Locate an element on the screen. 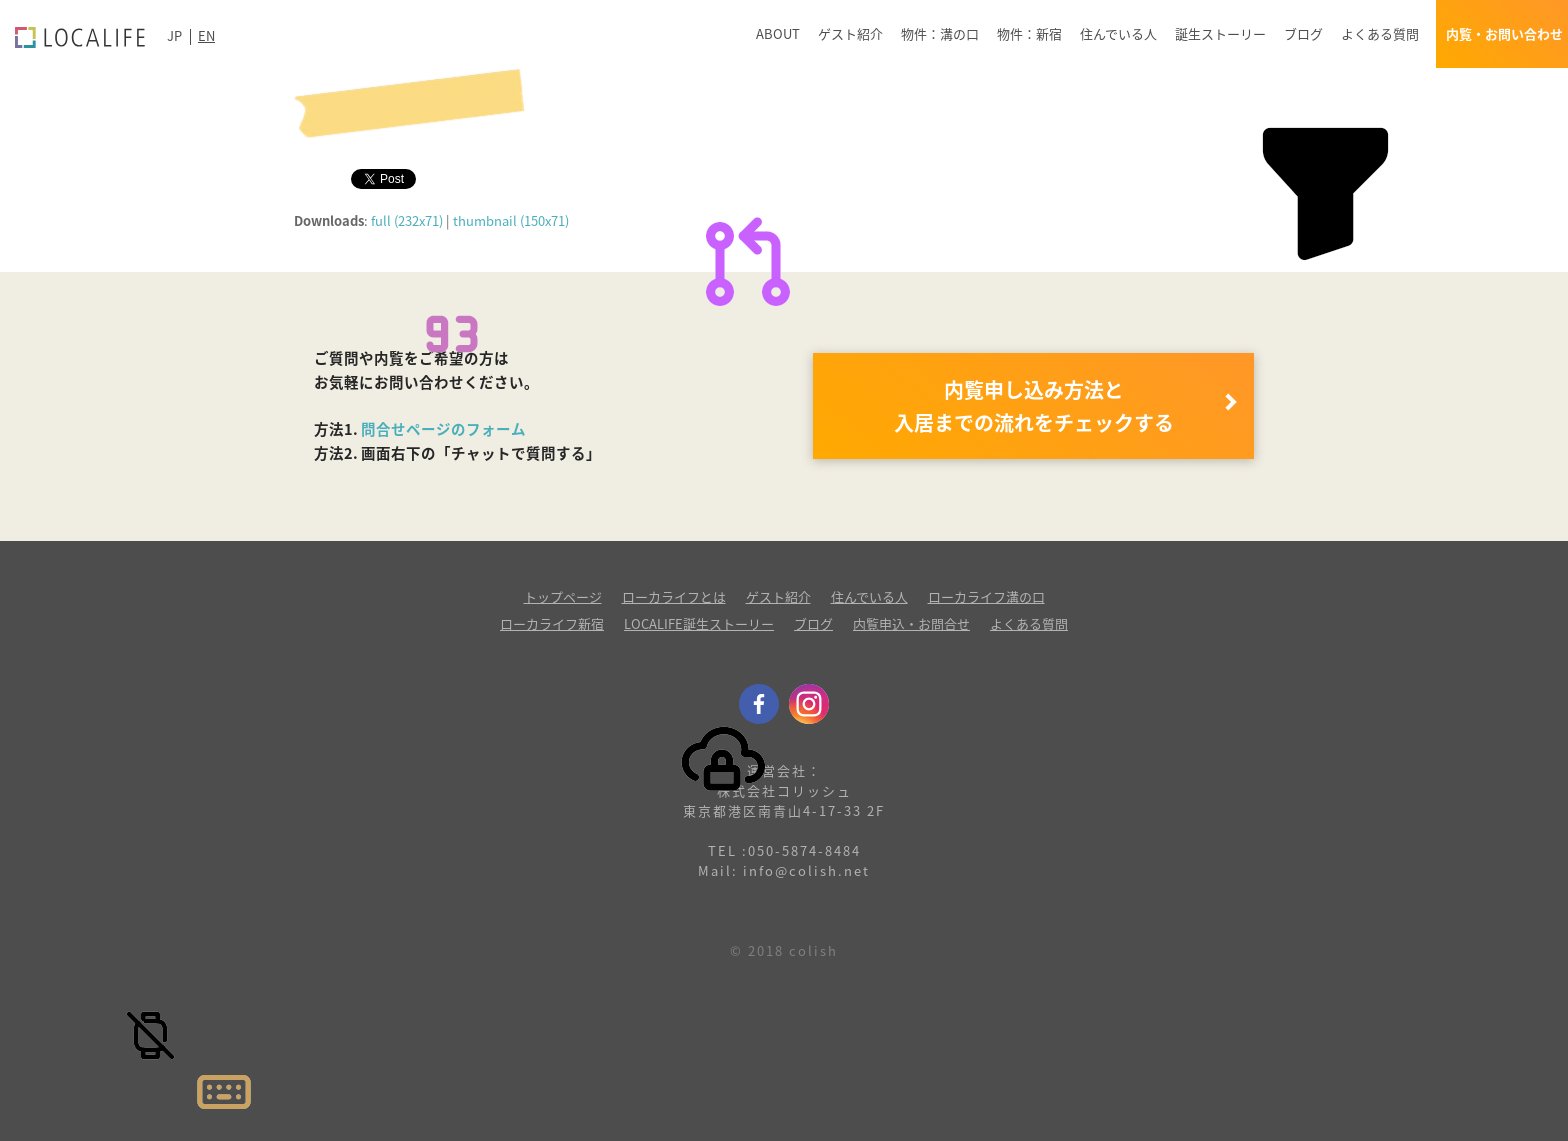 The height and width of the screenshot is (1141, 1568). smartwatch disconnected or unavailable is located at coordinates (150, 1035).